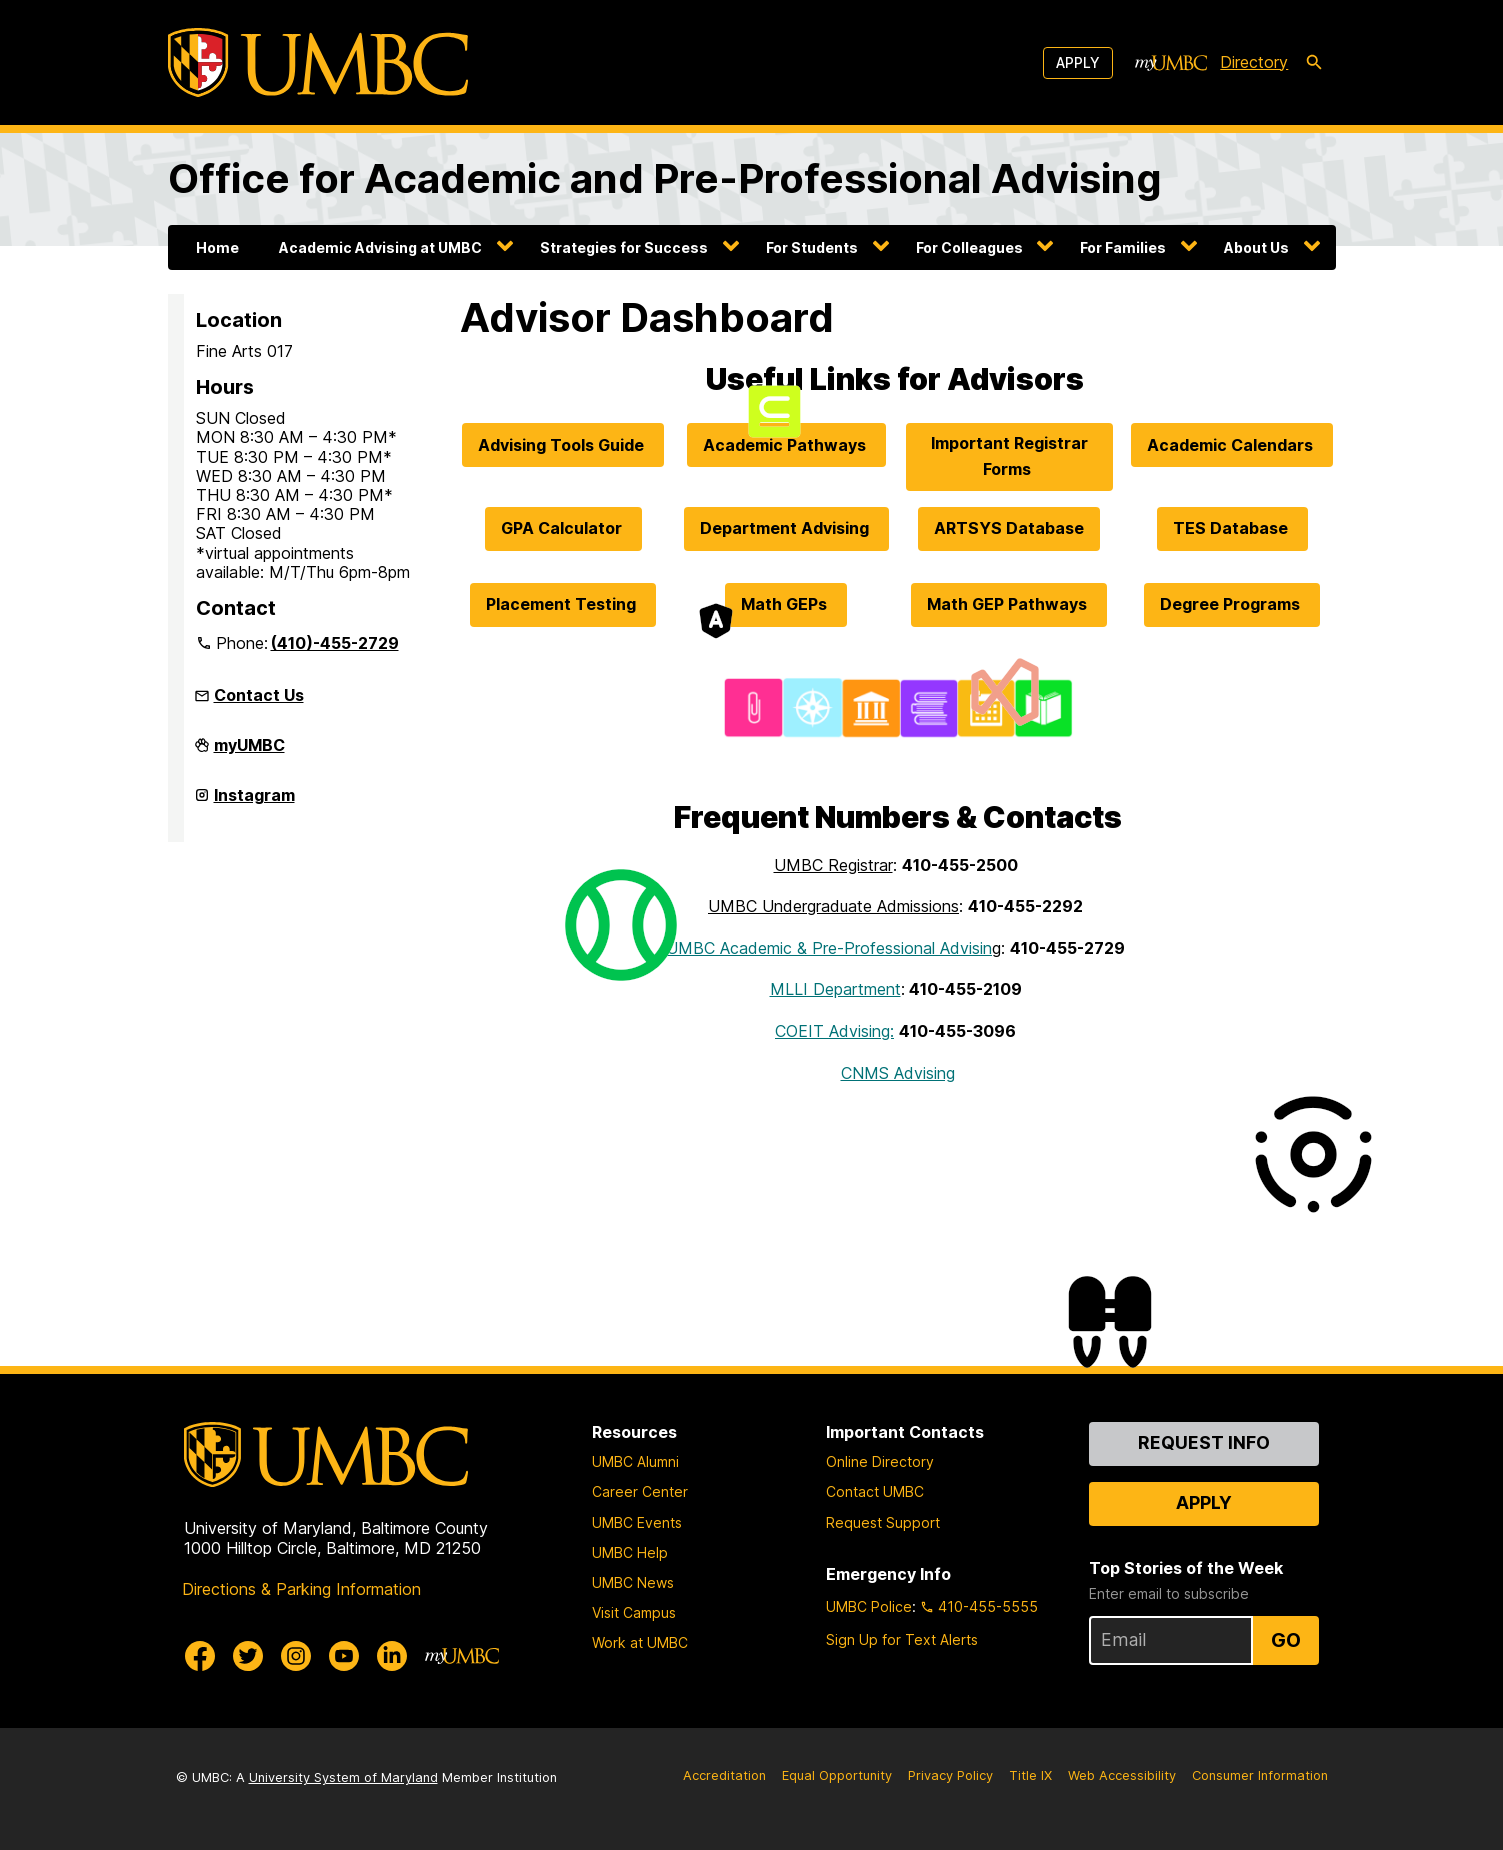  Describe the element at coordinates (774, 411) in the screenshot. I see `indicates a subset relationship in mathematical or data contexts` at that location.